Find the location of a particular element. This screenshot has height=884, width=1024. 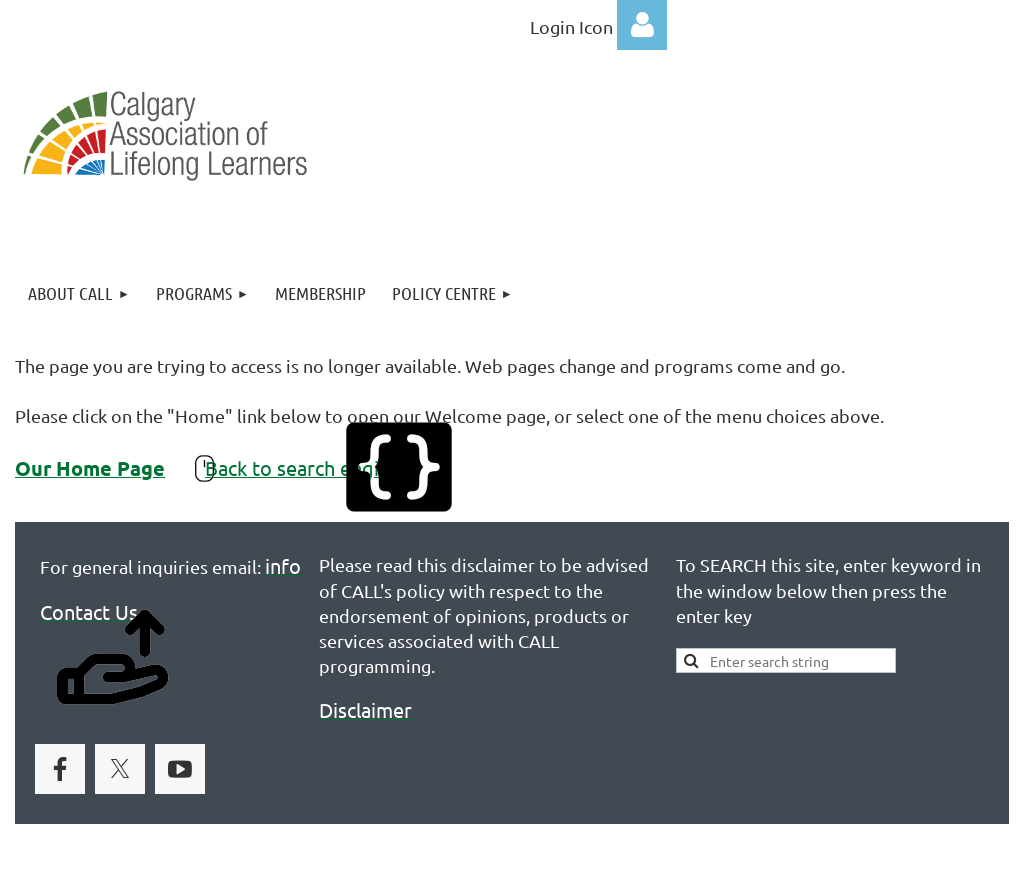

access code editor or developer tools is located at coordinates (399, 467).